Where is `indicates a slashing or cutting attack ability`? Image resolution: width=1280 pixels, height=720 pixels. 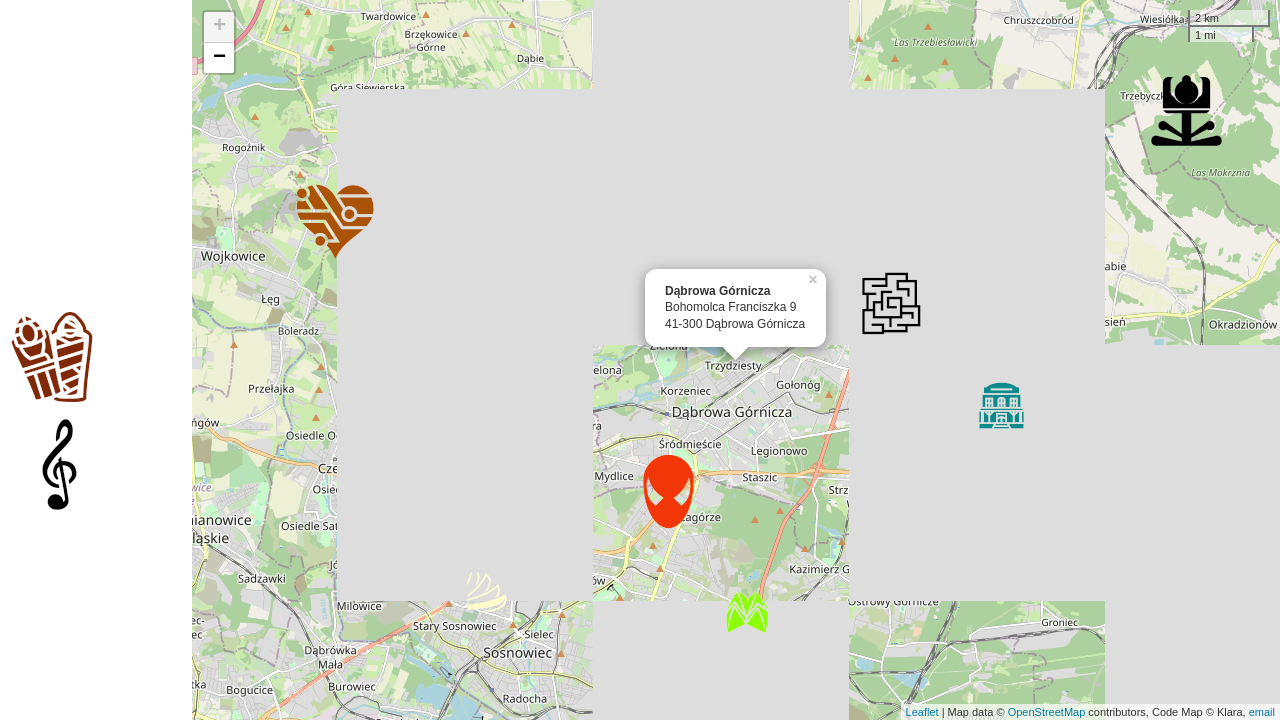
indicates a slashing or cutting attack ability is located at coordinates (487, 592).